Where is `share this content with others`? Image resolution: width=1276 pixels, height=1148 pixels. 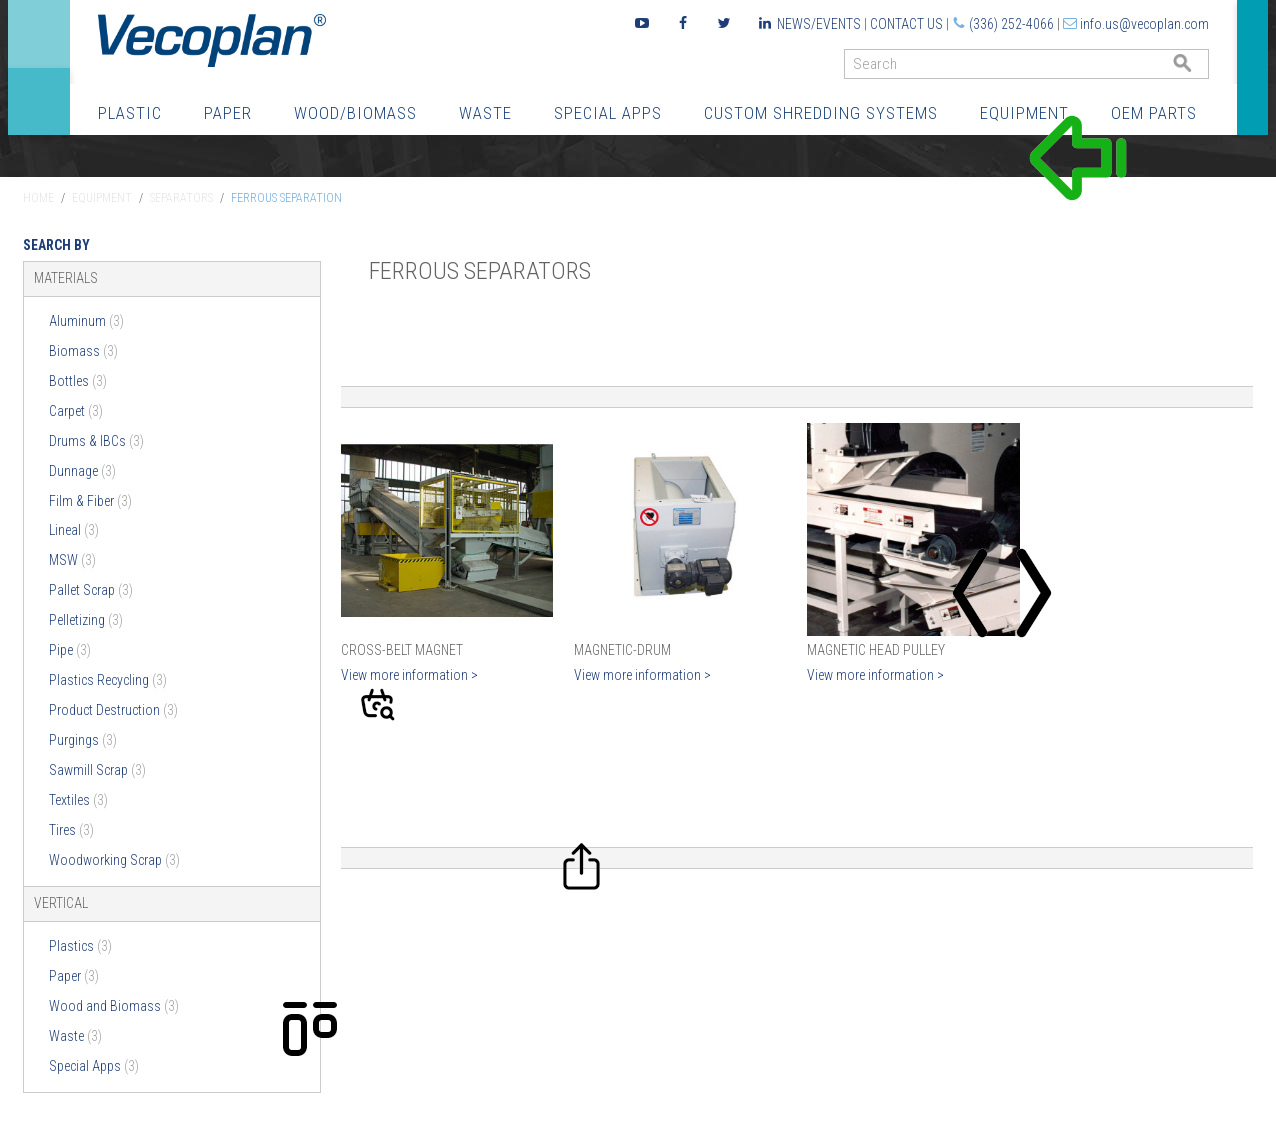
share this content with others is located at coordinates (581, 866).